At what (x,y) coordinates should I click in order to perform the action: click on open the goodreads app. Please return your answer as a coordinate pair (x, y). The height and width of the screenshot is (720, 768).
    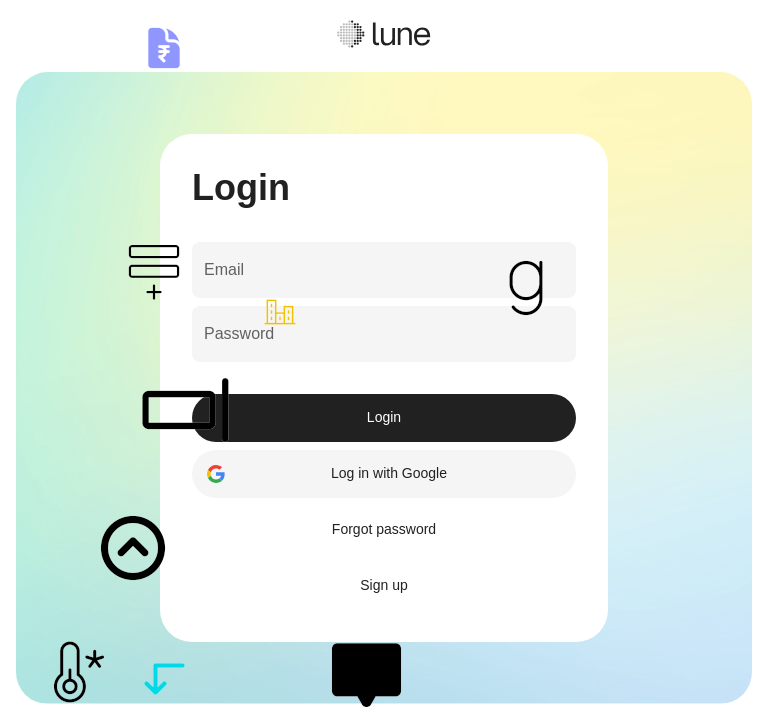
    Looking at the image, I should click on (526, 288).